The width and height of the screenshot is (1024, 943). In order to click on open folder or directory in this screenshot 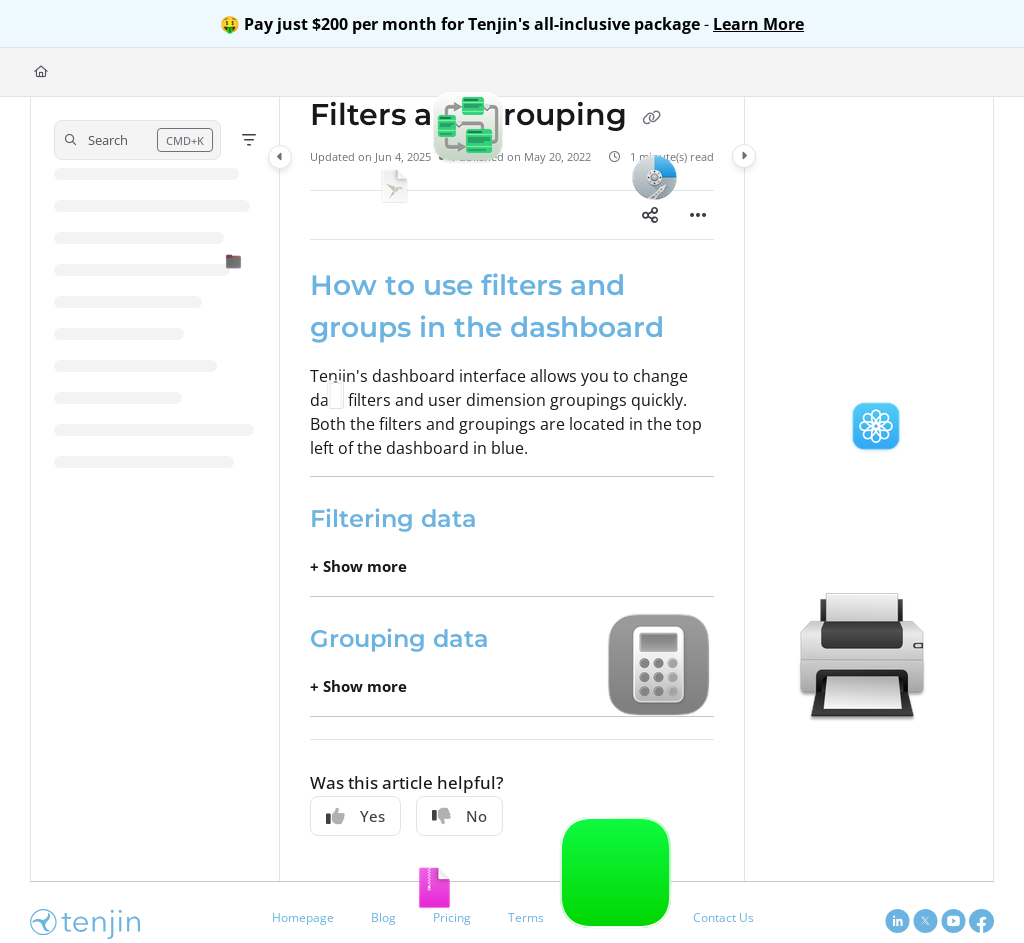, I will do `click(233, 261)`.